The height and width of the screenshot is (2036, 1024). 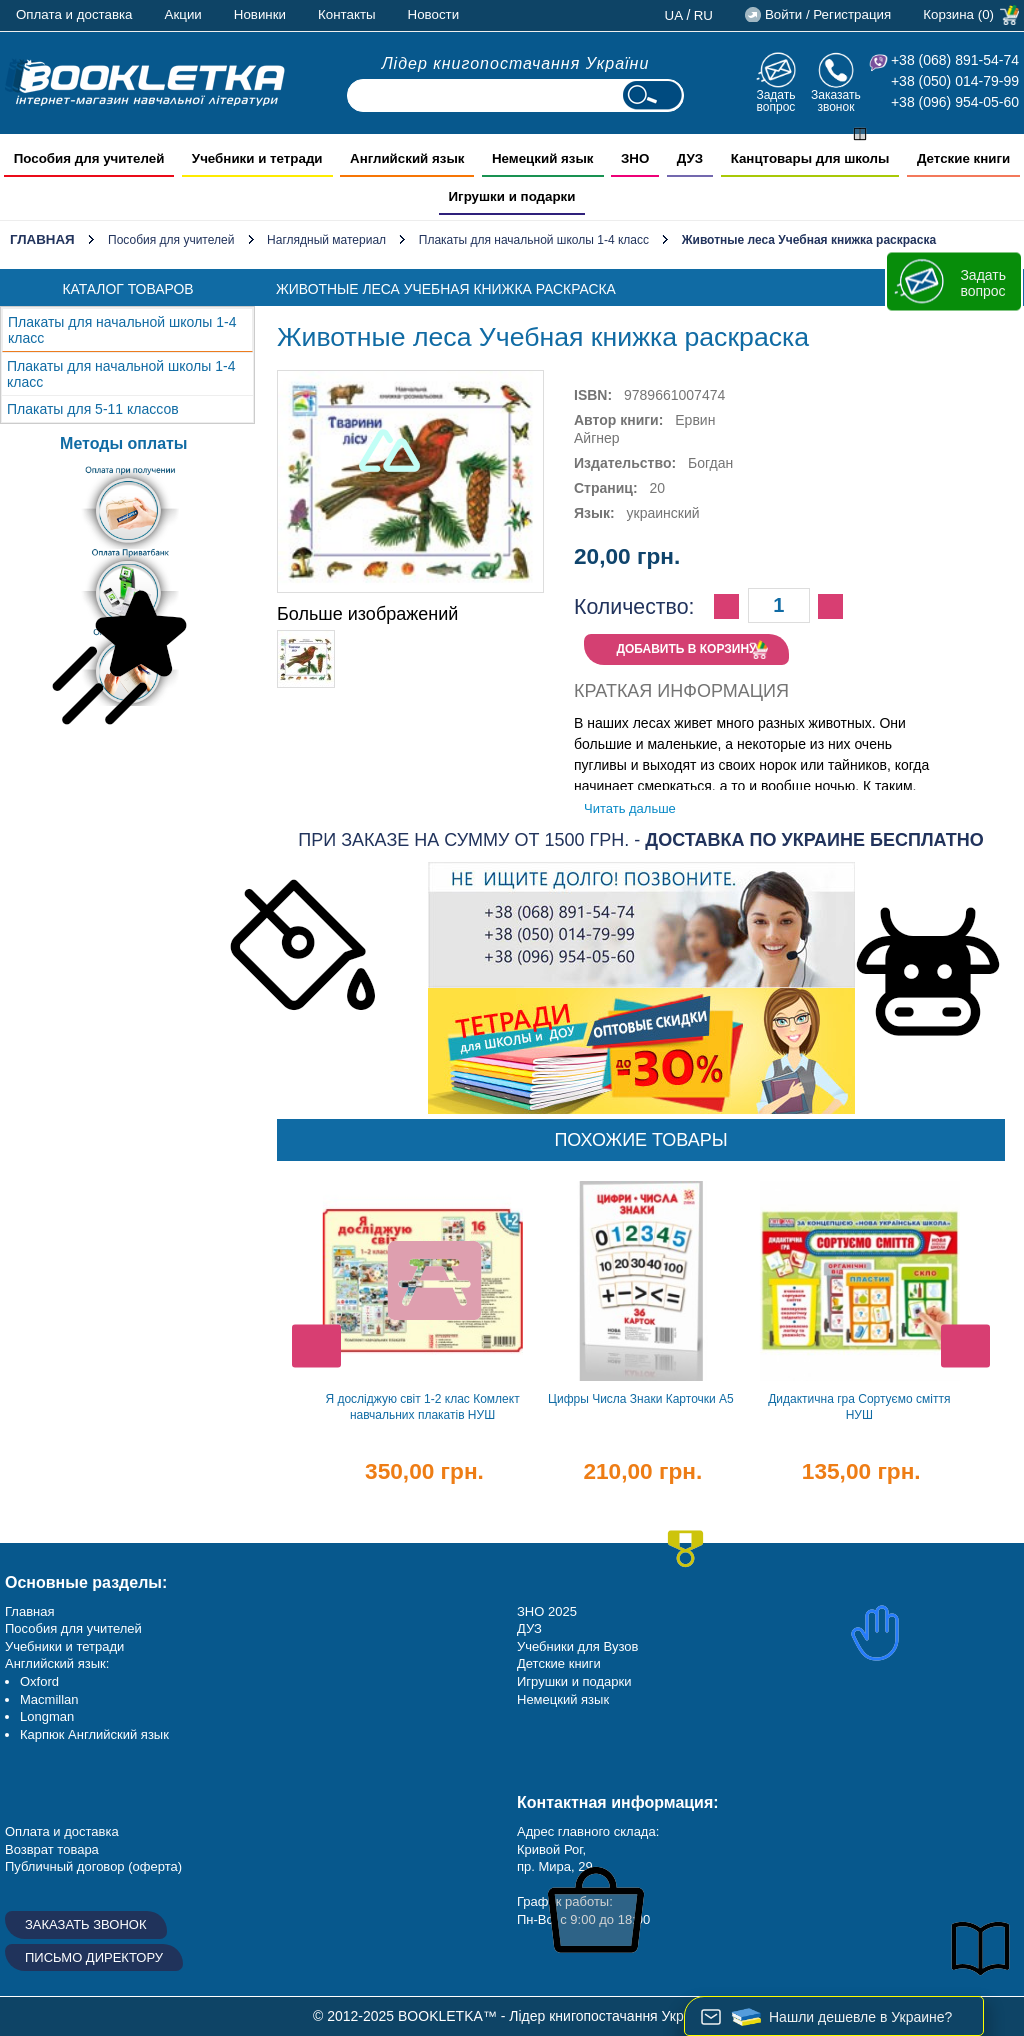 I want to click on fill an area with color, so click(x=300, y=949).